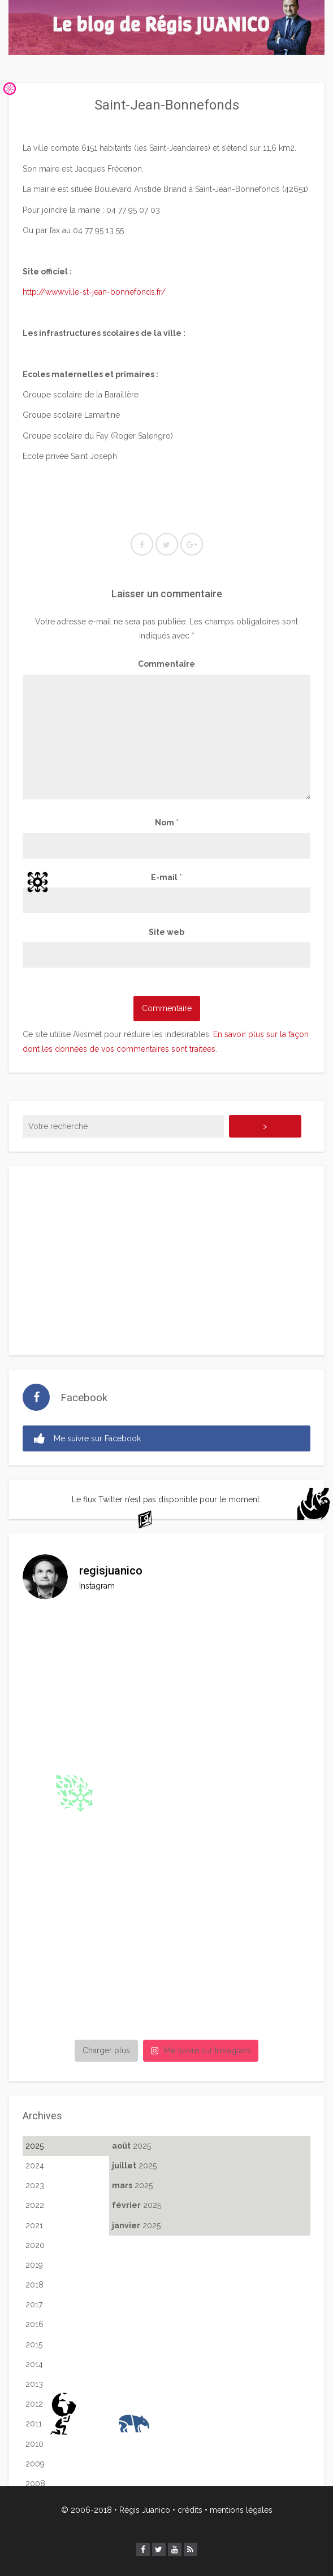  Describe the element at coordinates (10, 89) in the screenshot. I see `select a wheel or cart component in a game` at that location.